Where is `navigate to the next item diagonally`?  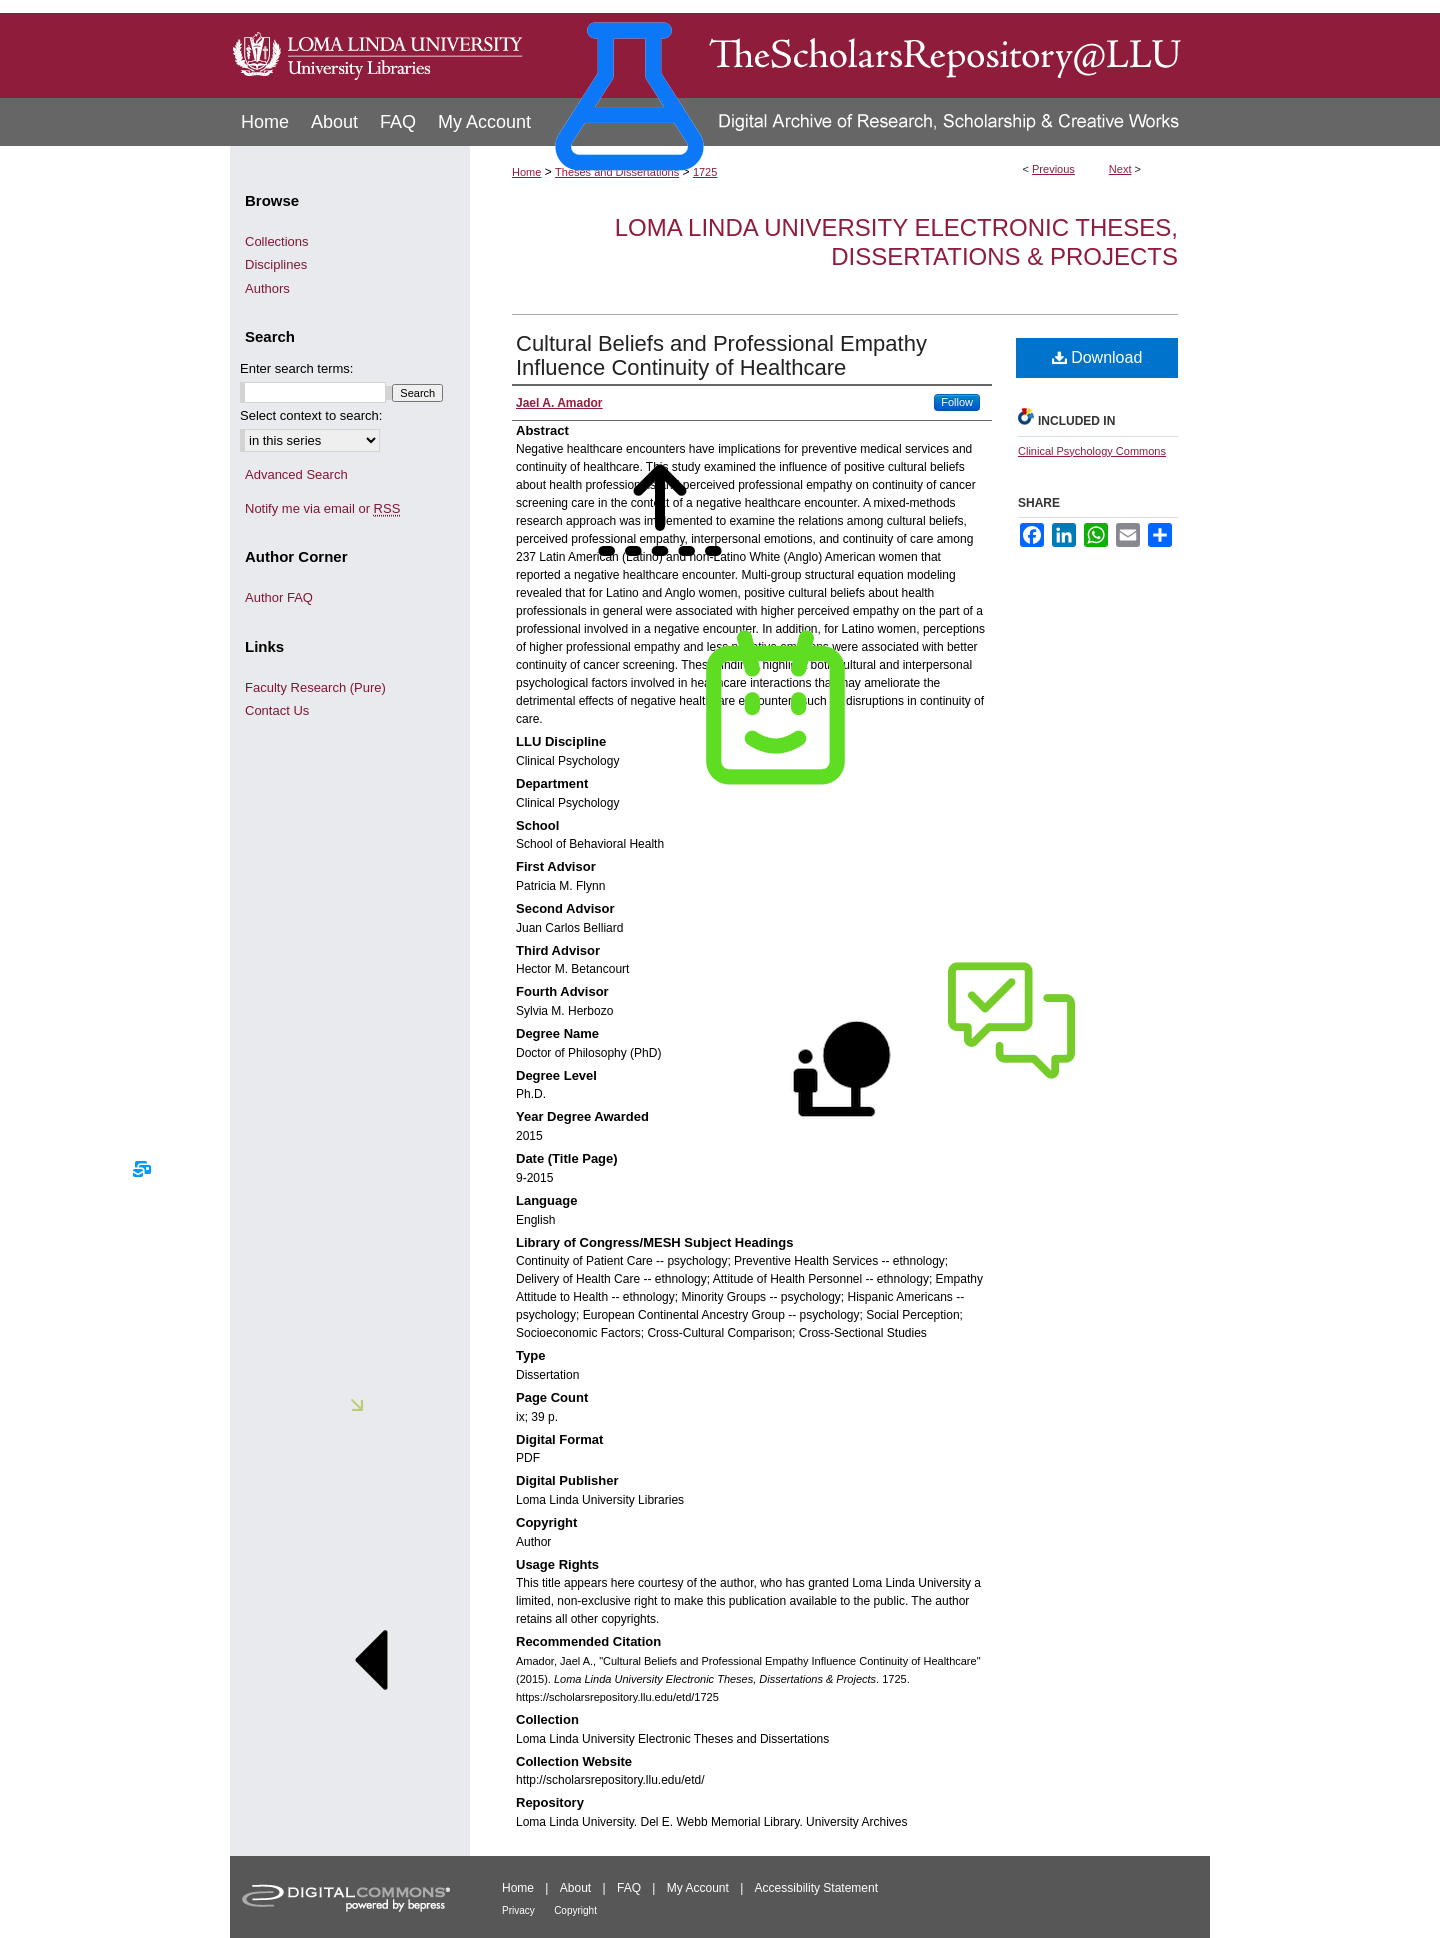 navigate to the next item diagonally is located at coordinates (357, 1405).